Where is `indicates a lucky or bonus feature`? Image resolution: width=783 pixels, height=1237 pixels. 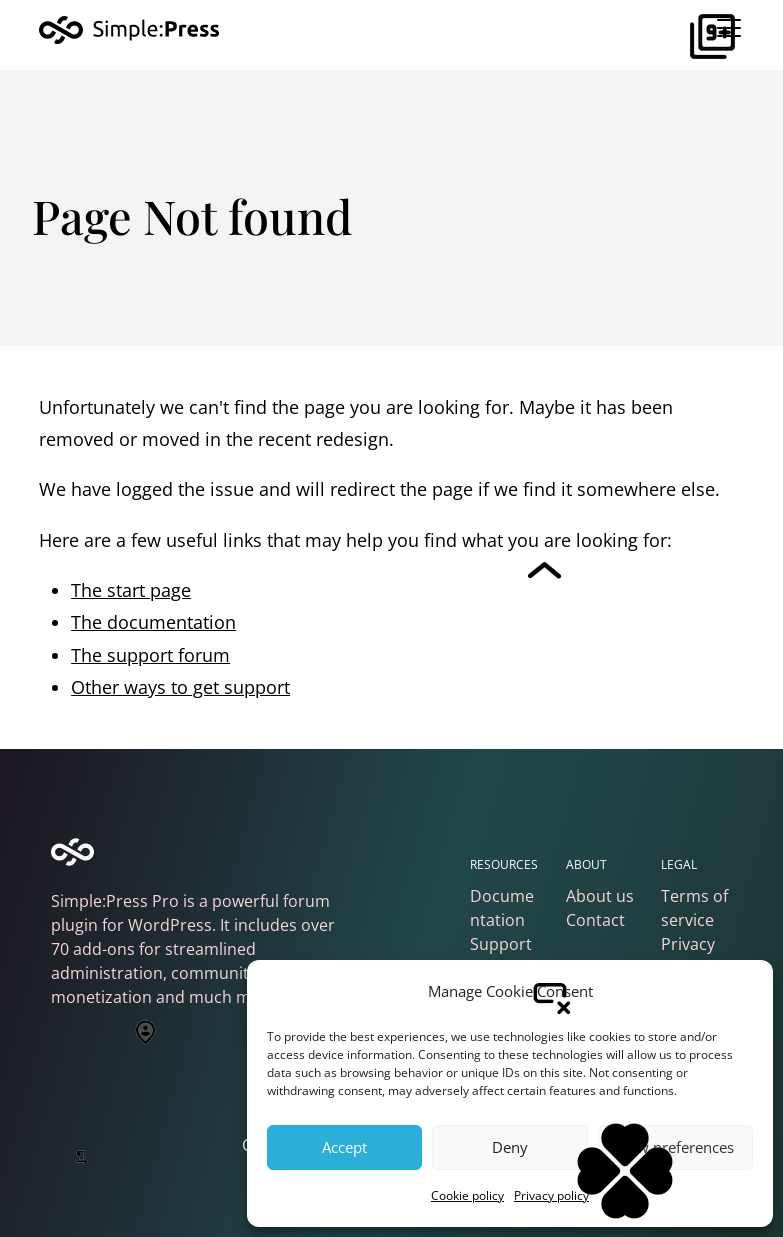 indicates a lucky or bonus feature is located at coordinates (625, 1171).